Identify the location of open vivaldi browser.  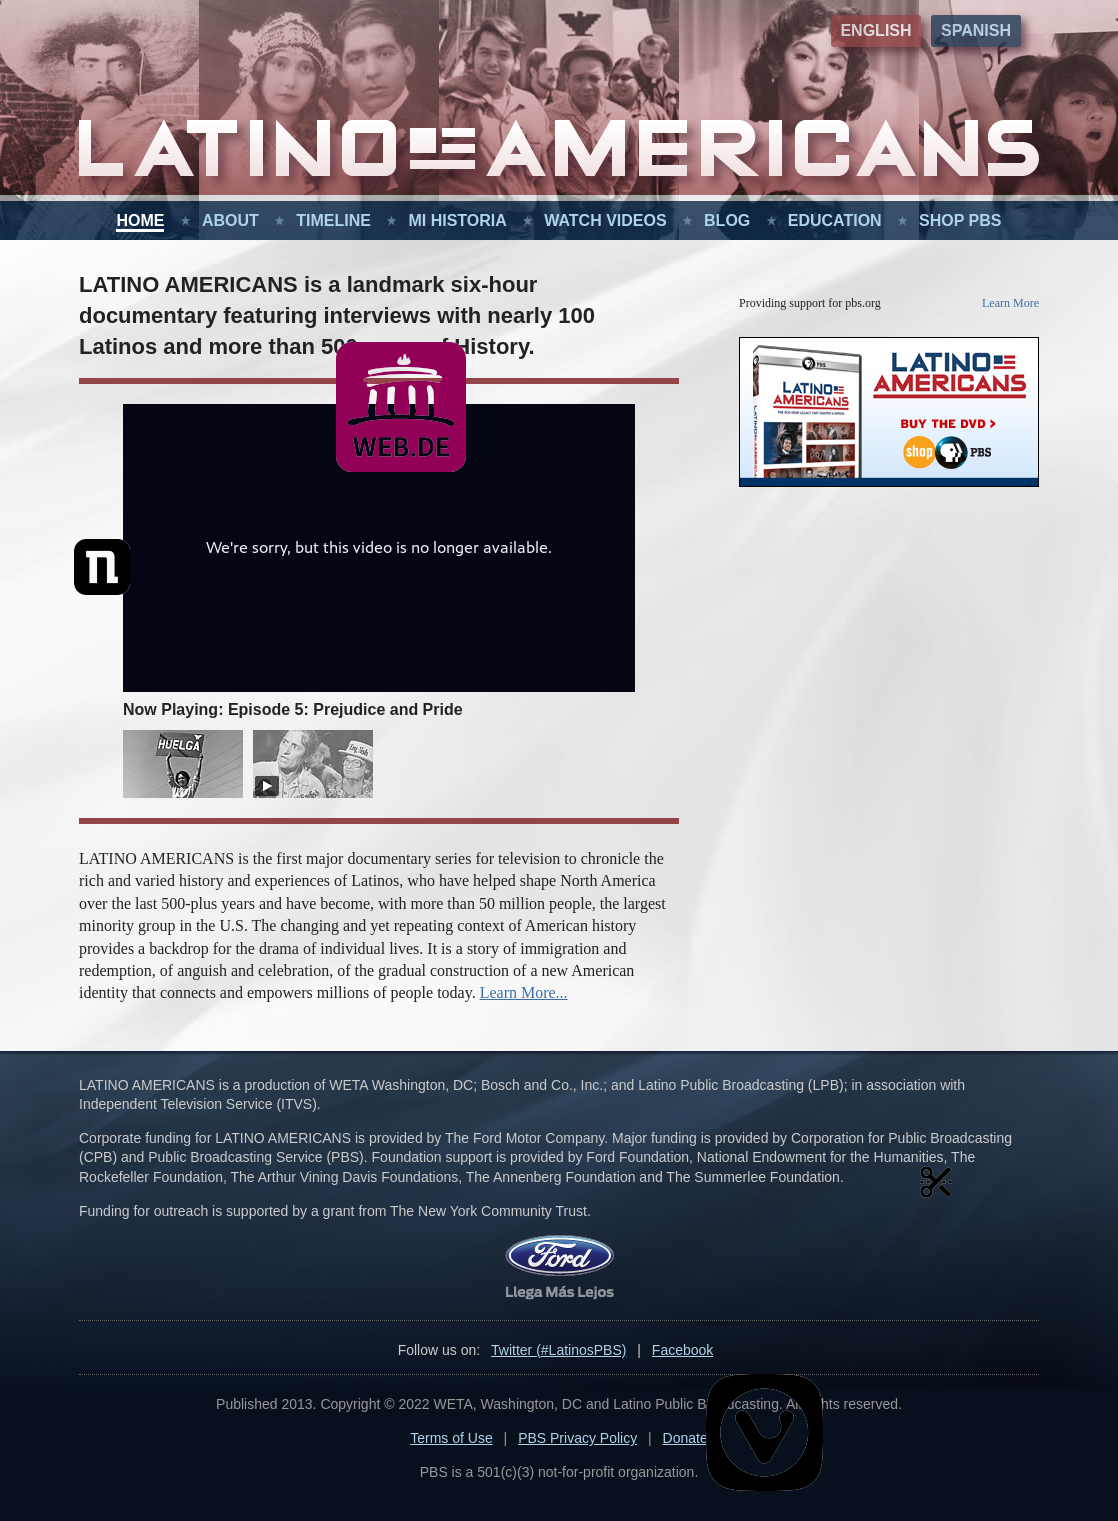
(764, 1432).